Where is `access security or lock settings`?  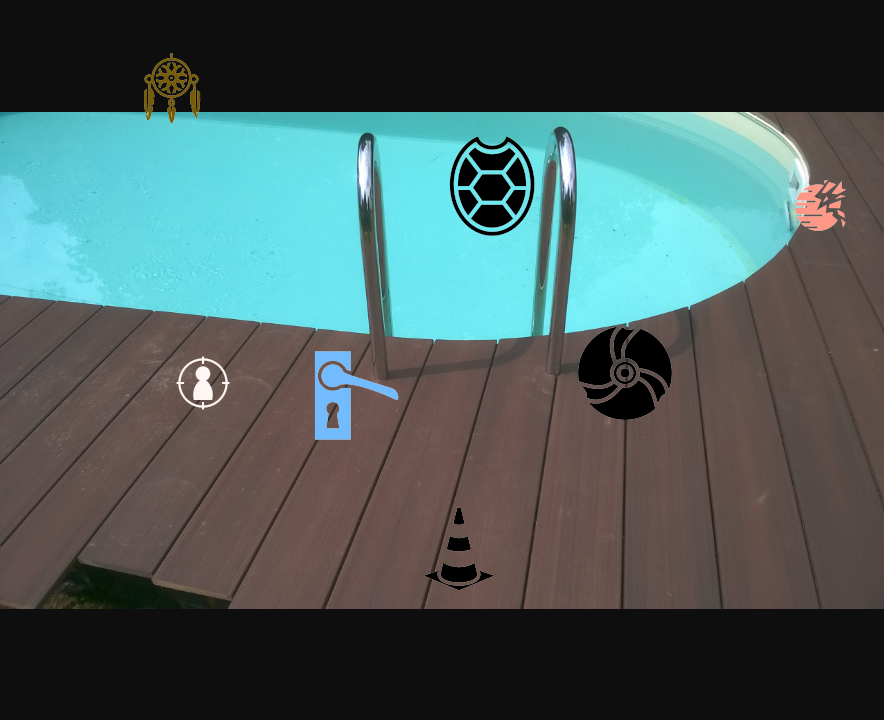 access security or lock settings is located at coordinates (352, 395).